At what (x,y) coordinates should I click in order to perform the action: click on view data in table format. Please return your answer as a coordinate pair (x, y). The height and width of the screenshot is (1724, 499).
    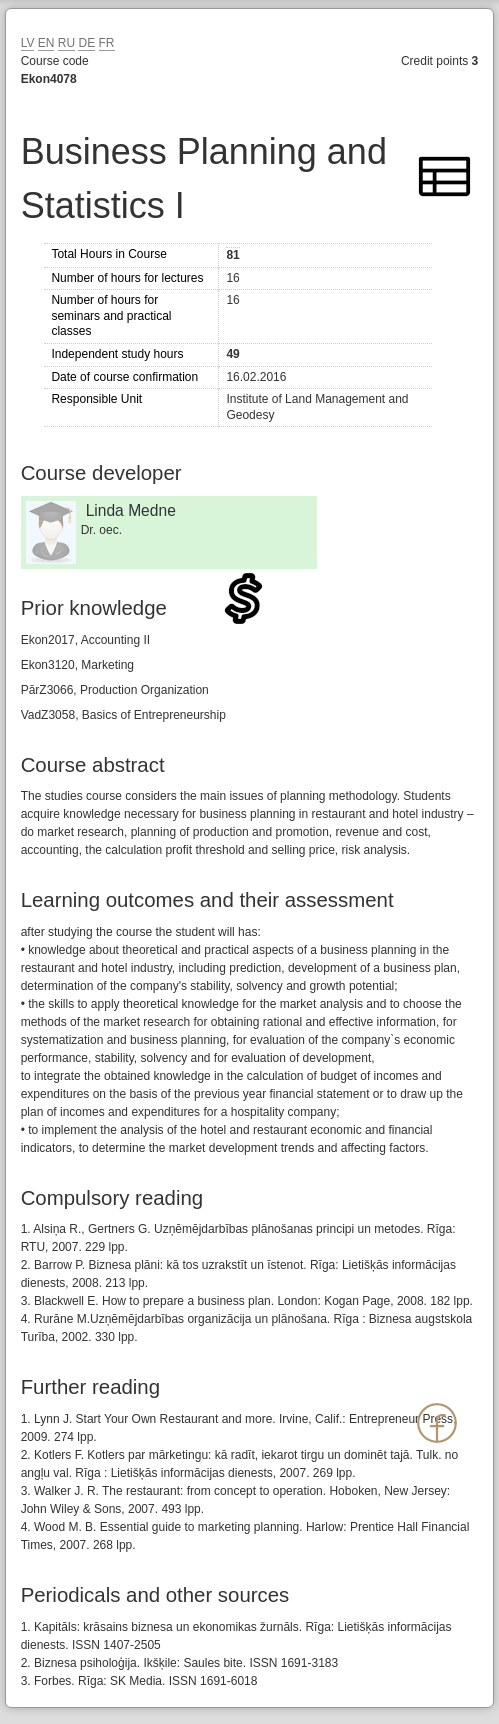
    Looking at the image, I should click on (444, 176).